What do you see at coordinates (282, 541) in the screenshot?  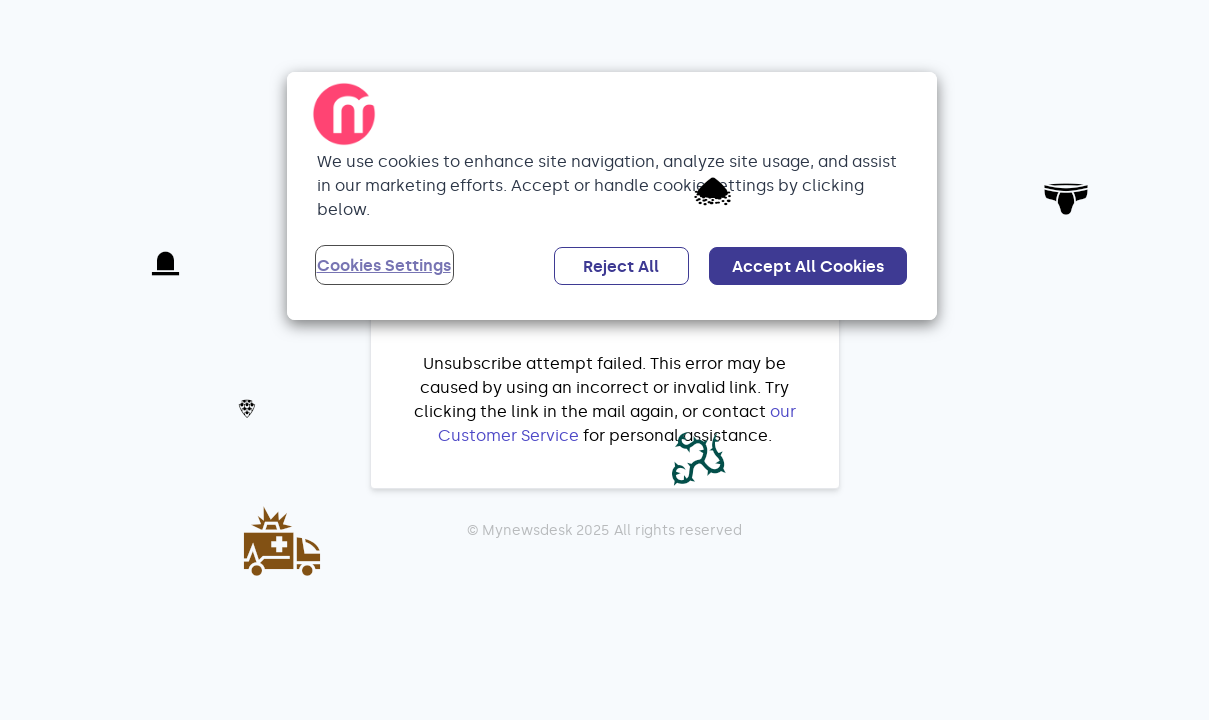 I see `request emergency medical services` at bounding box center [282, 541].